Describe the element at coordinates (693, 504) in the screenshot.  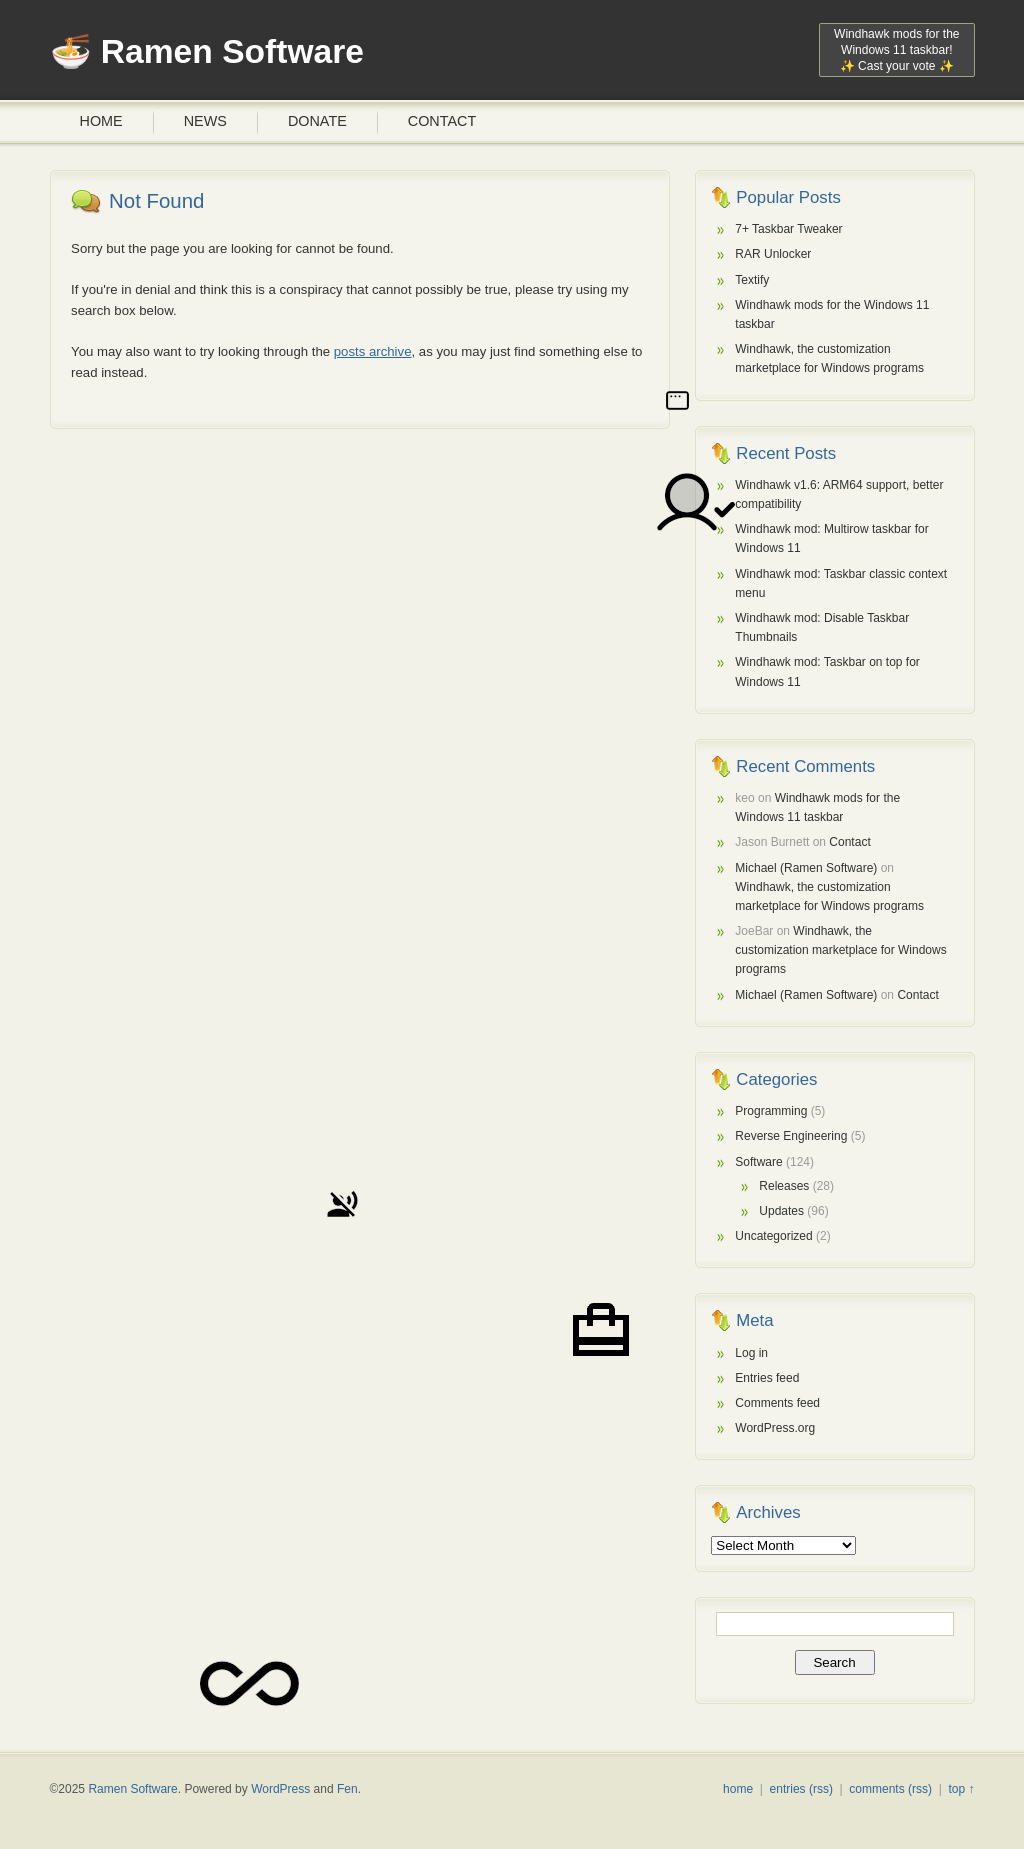
I see `confirm or verify a user account` at that location.